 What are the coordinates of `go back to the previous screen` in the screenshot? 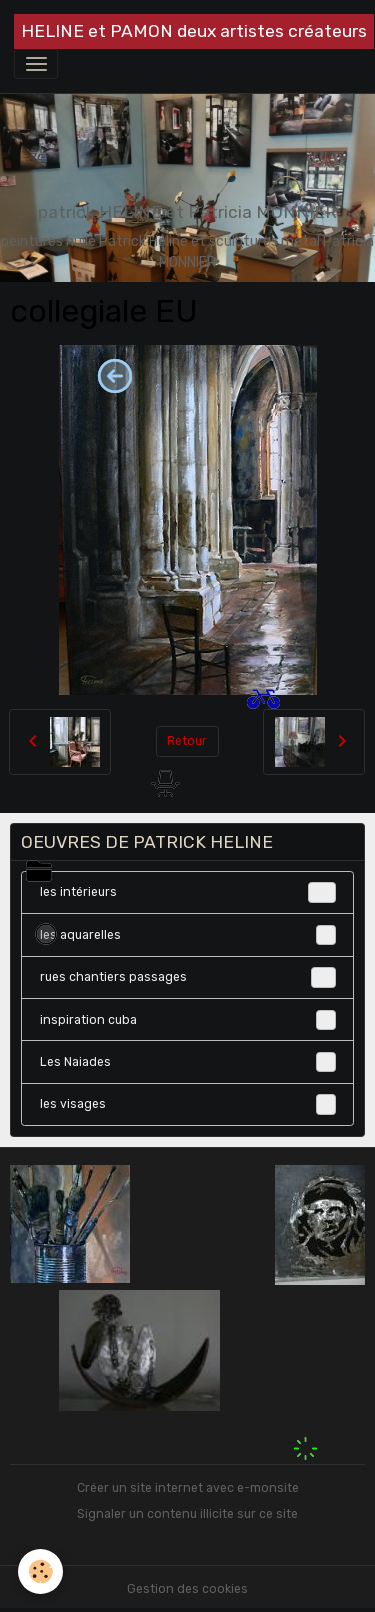 It's located at (115, 376).